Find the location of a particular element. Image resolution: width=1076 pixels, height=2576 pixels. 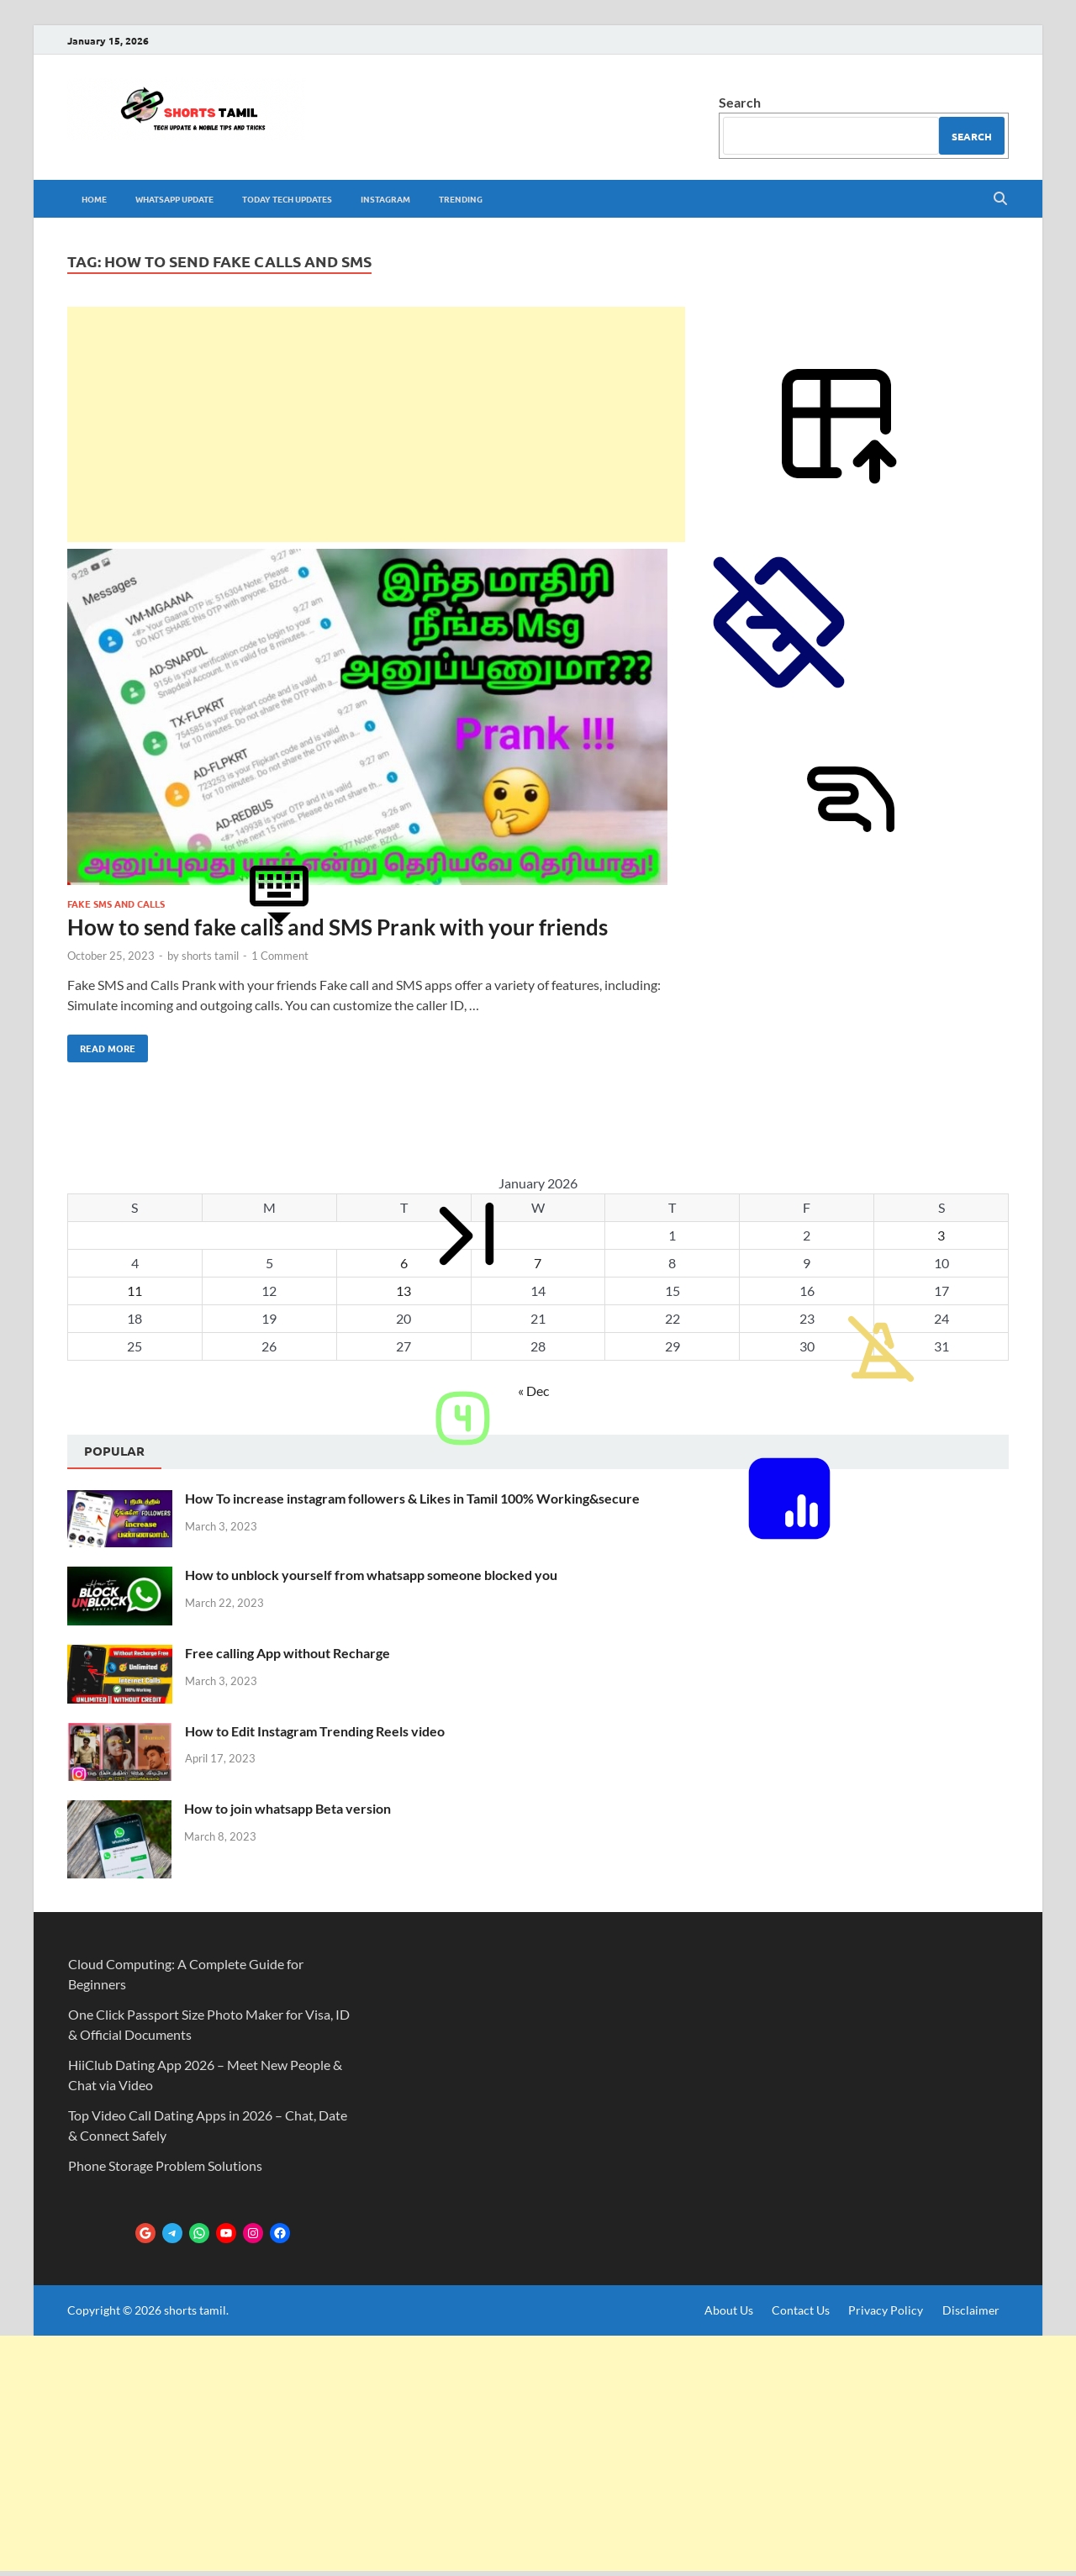

navigation or directions unavailable is located at coordinates (778, 622).